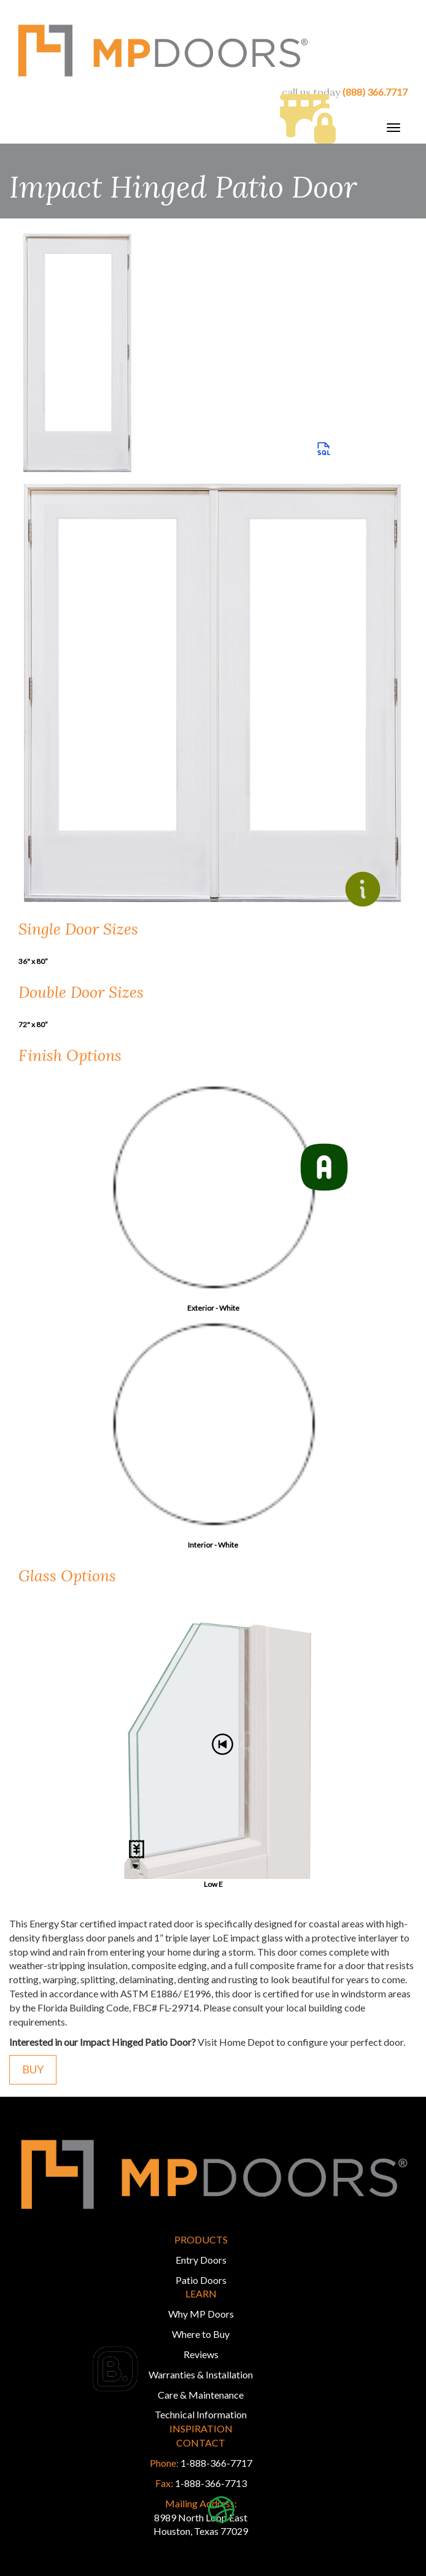 The image size is (426, 2576). I want to click on visit booking.com, so click(115, 2369).